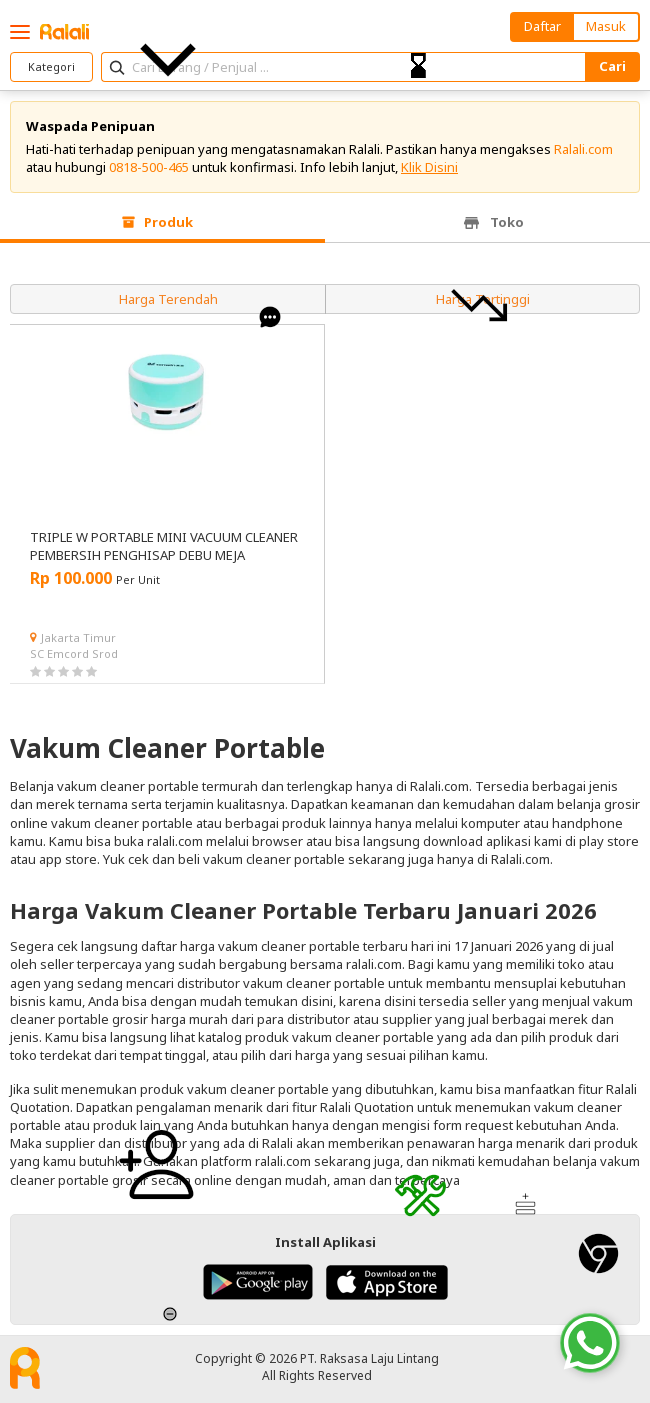 This screenshot has height=1403, width=650. What do you see at coordinates (479, 305) in the screenshot?
I see `indicates a declining trend or decrease in value` at bounding box center [479, 305].